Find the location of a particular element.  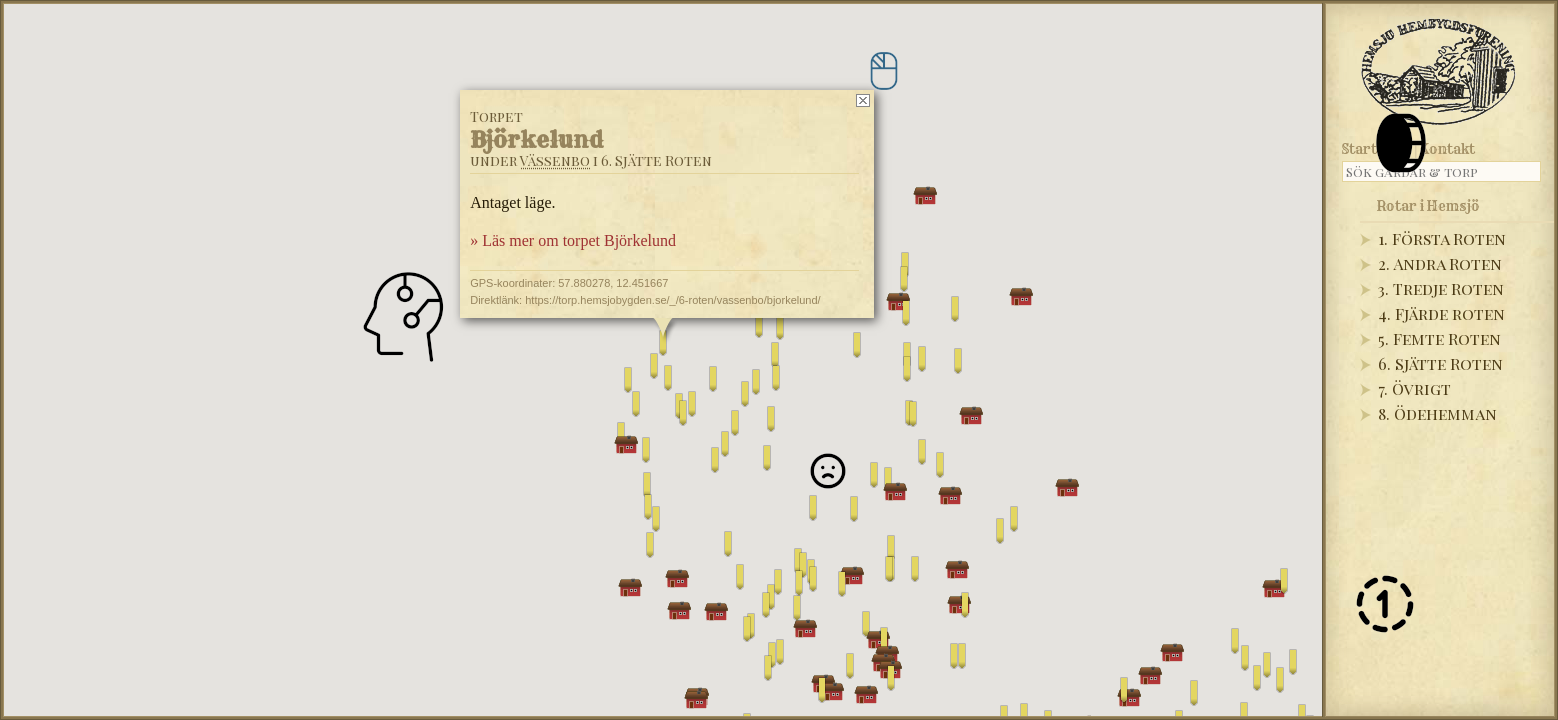

indicates step one in a multi-step process is located at coordinates (1385, 604).